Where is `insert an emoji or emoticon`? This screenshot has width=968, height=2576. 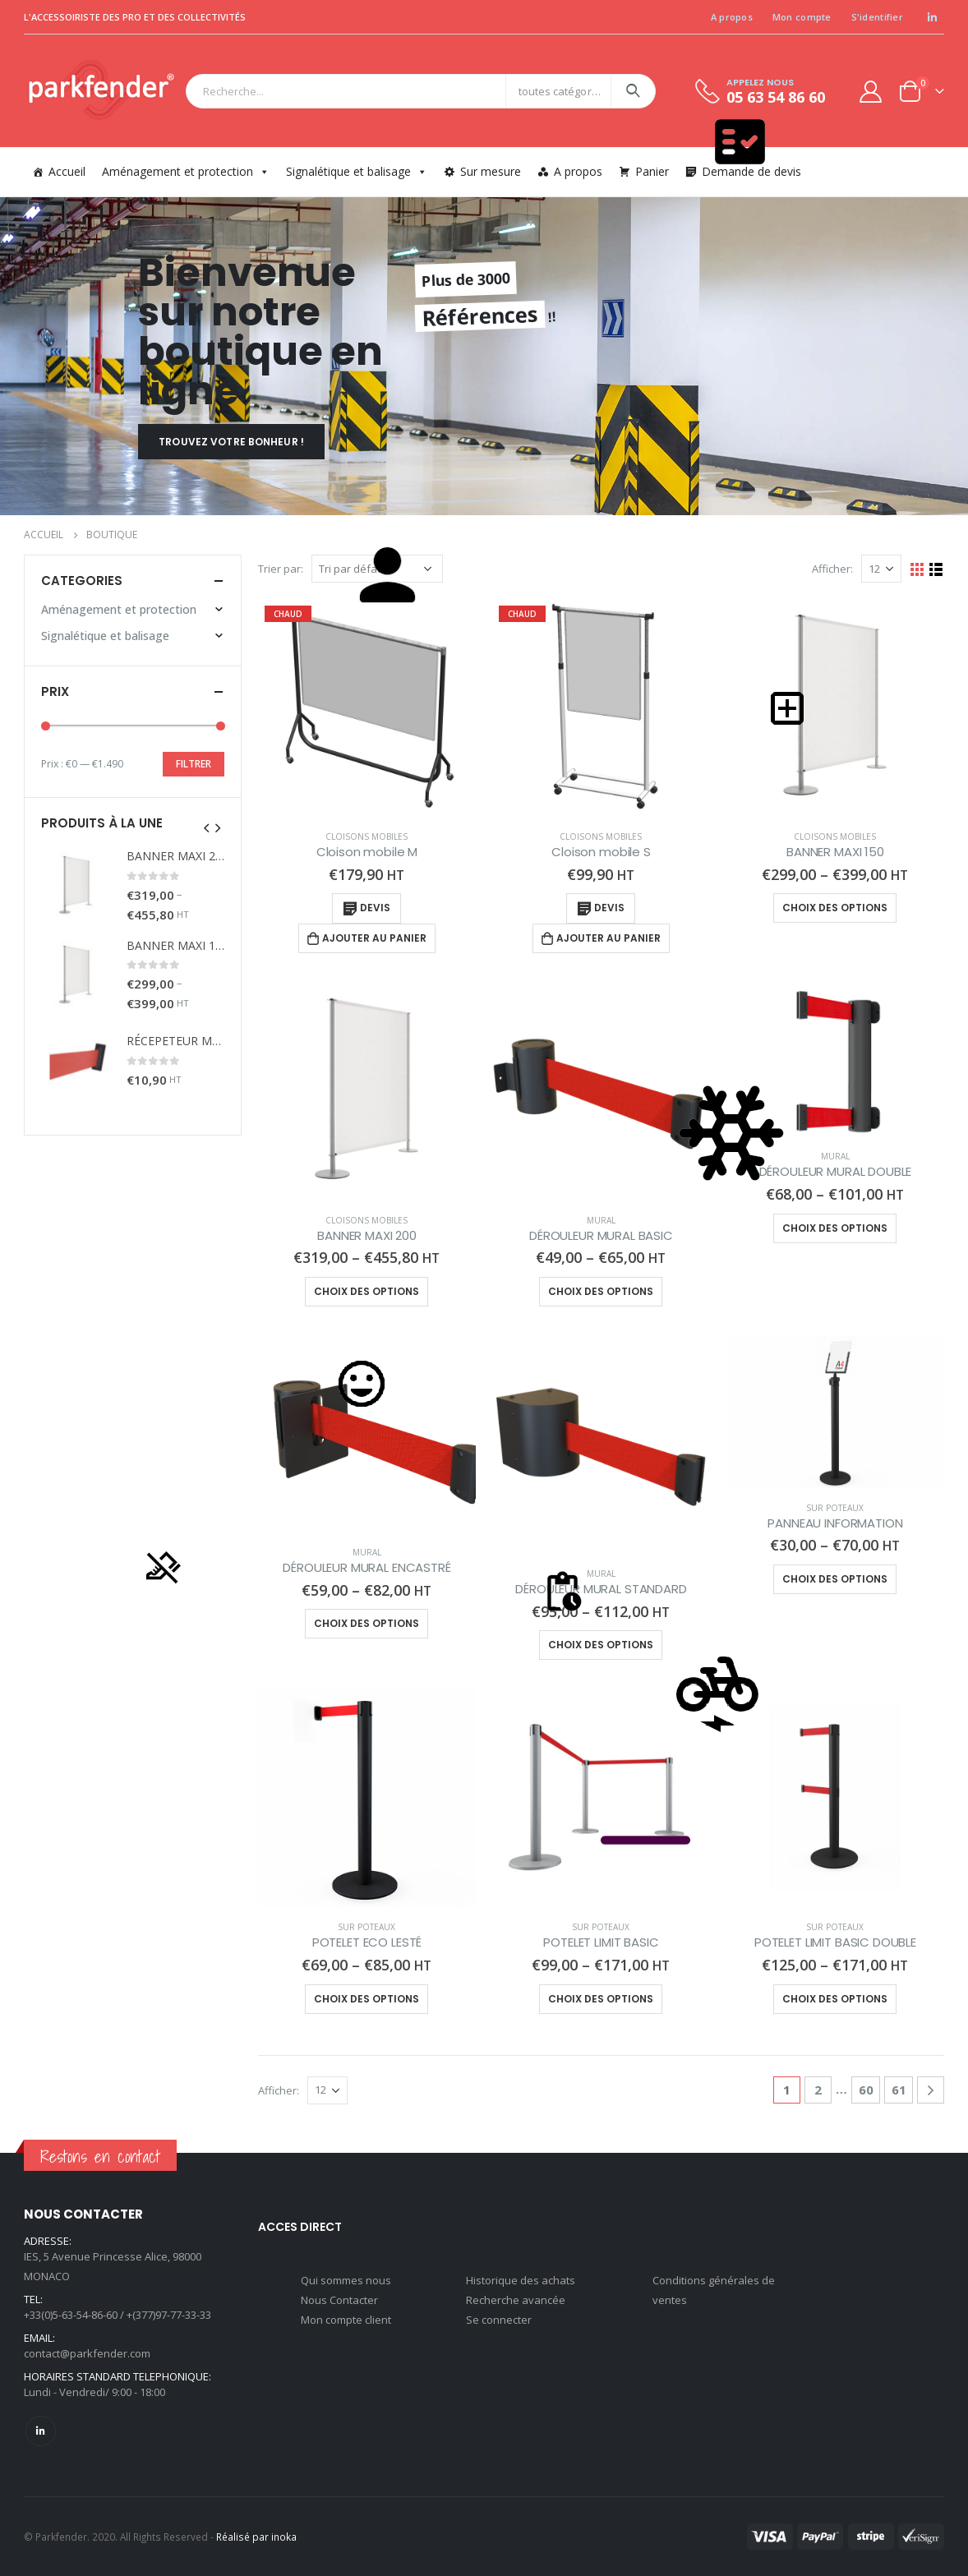 insert an emoji or emoticon is located at coordinates (362, 1384).